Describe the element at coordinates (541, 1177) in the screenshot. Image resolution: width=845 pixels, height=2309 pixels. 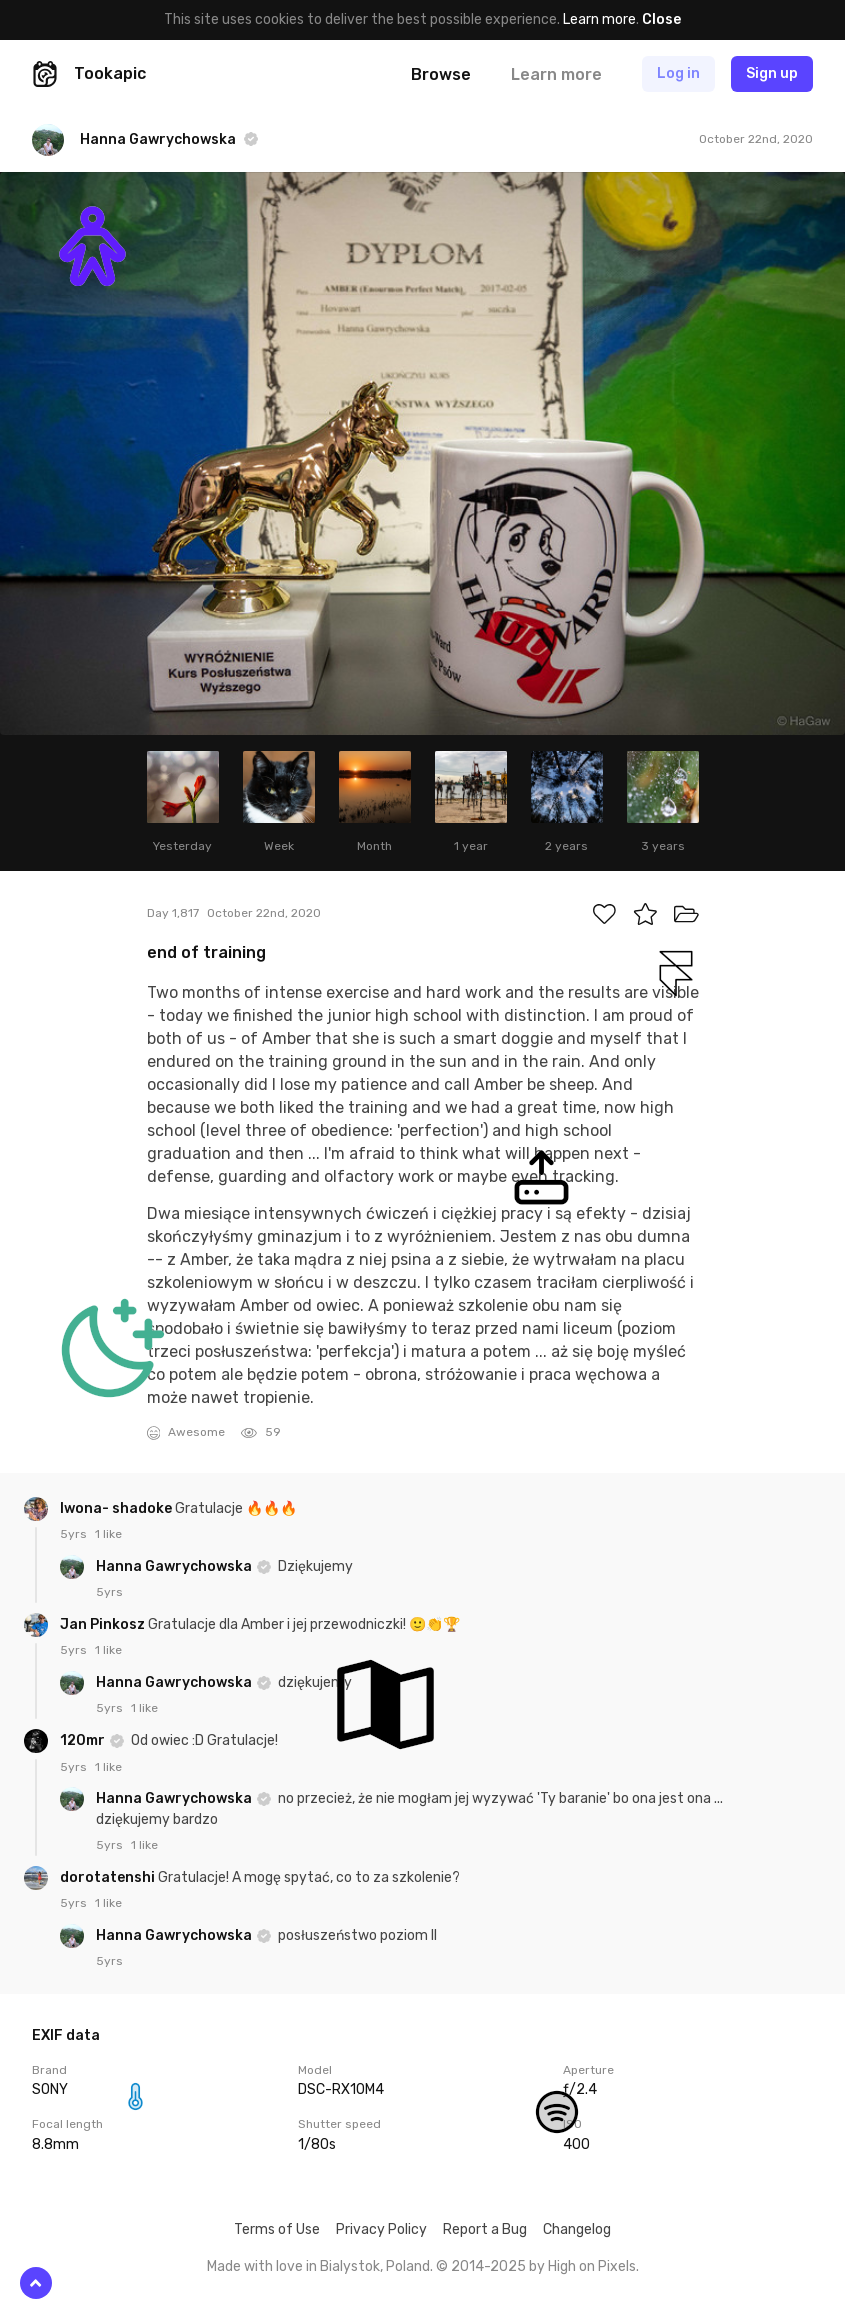
I see `upload files to local storage or drive` at that location.